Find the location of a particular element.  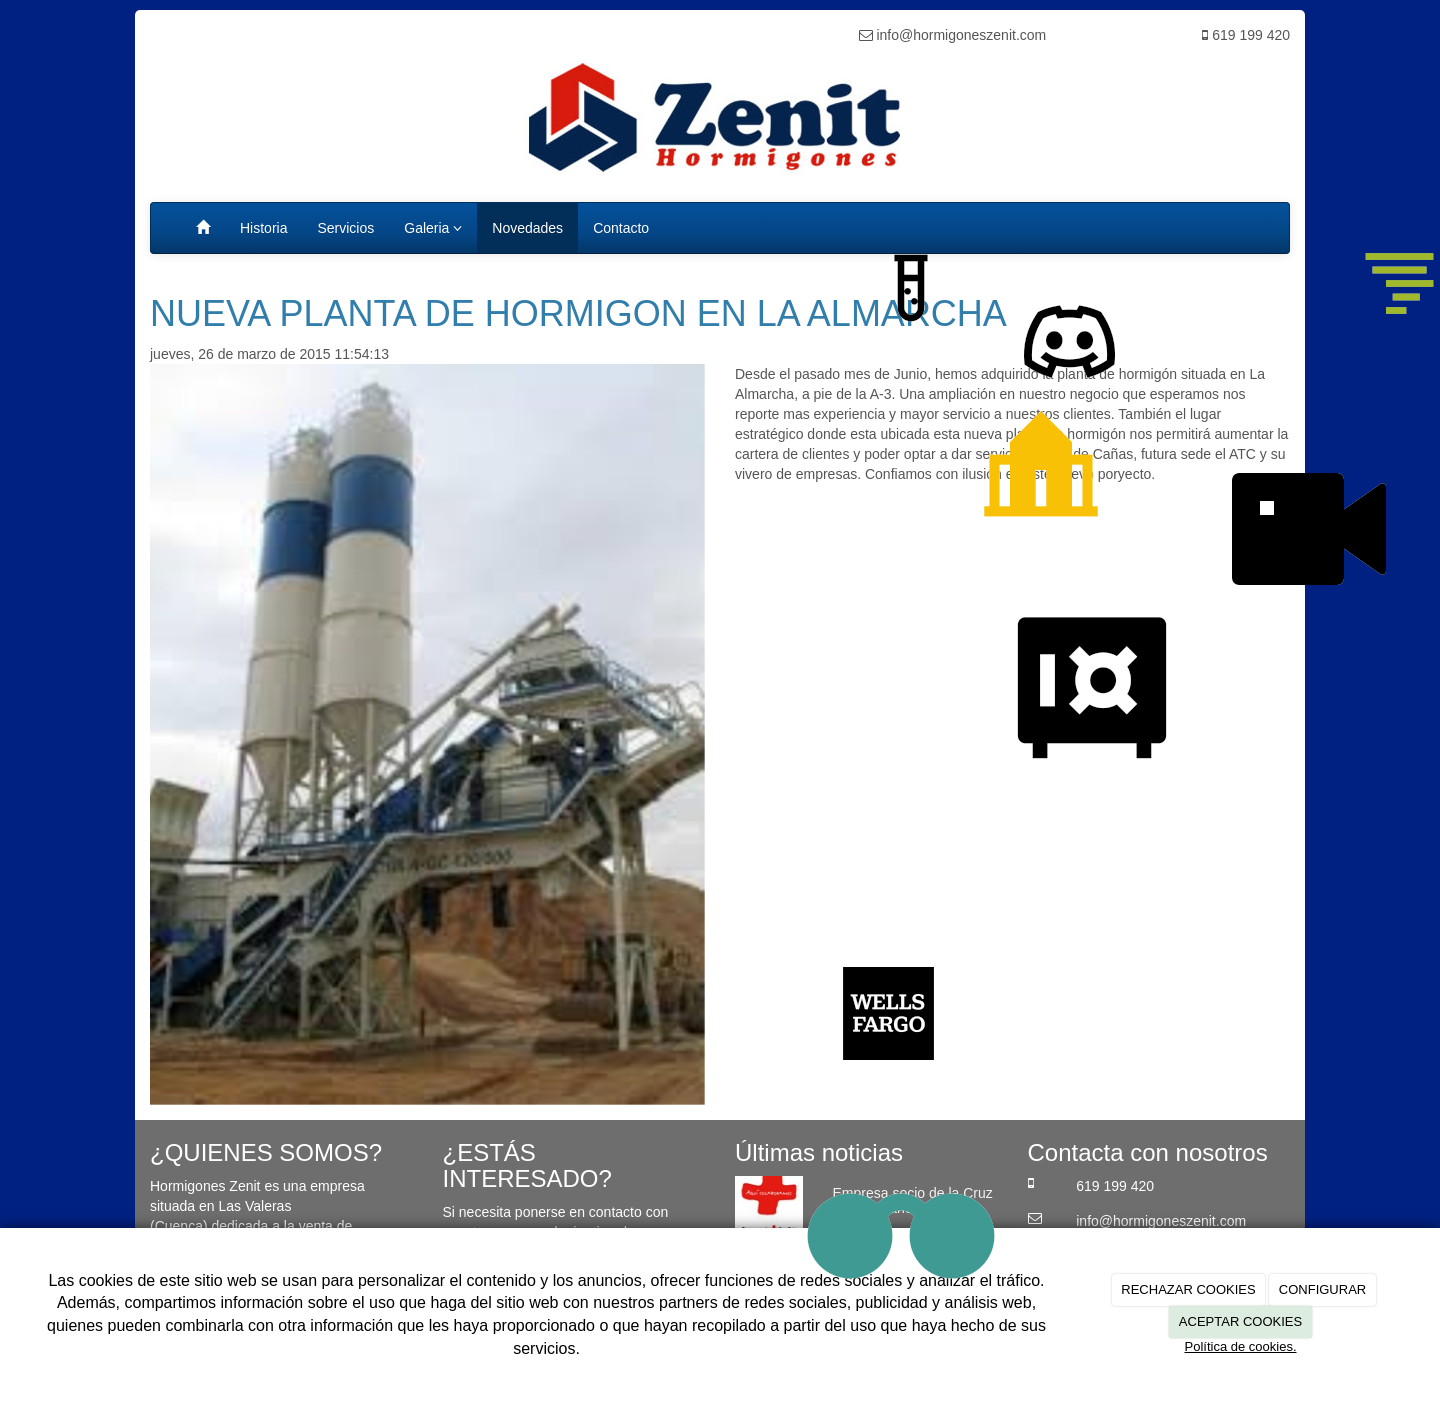

open Discord is located at coordinates (1069, 341).